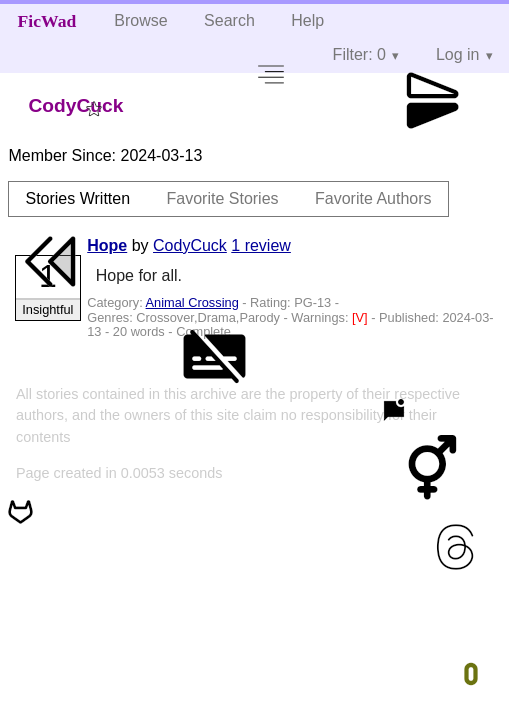 The image size is (509, 720). What do you see at coordinates (456, 547) in the screenshot?
I see `open the Threads app` at bounding box center [456, 547].